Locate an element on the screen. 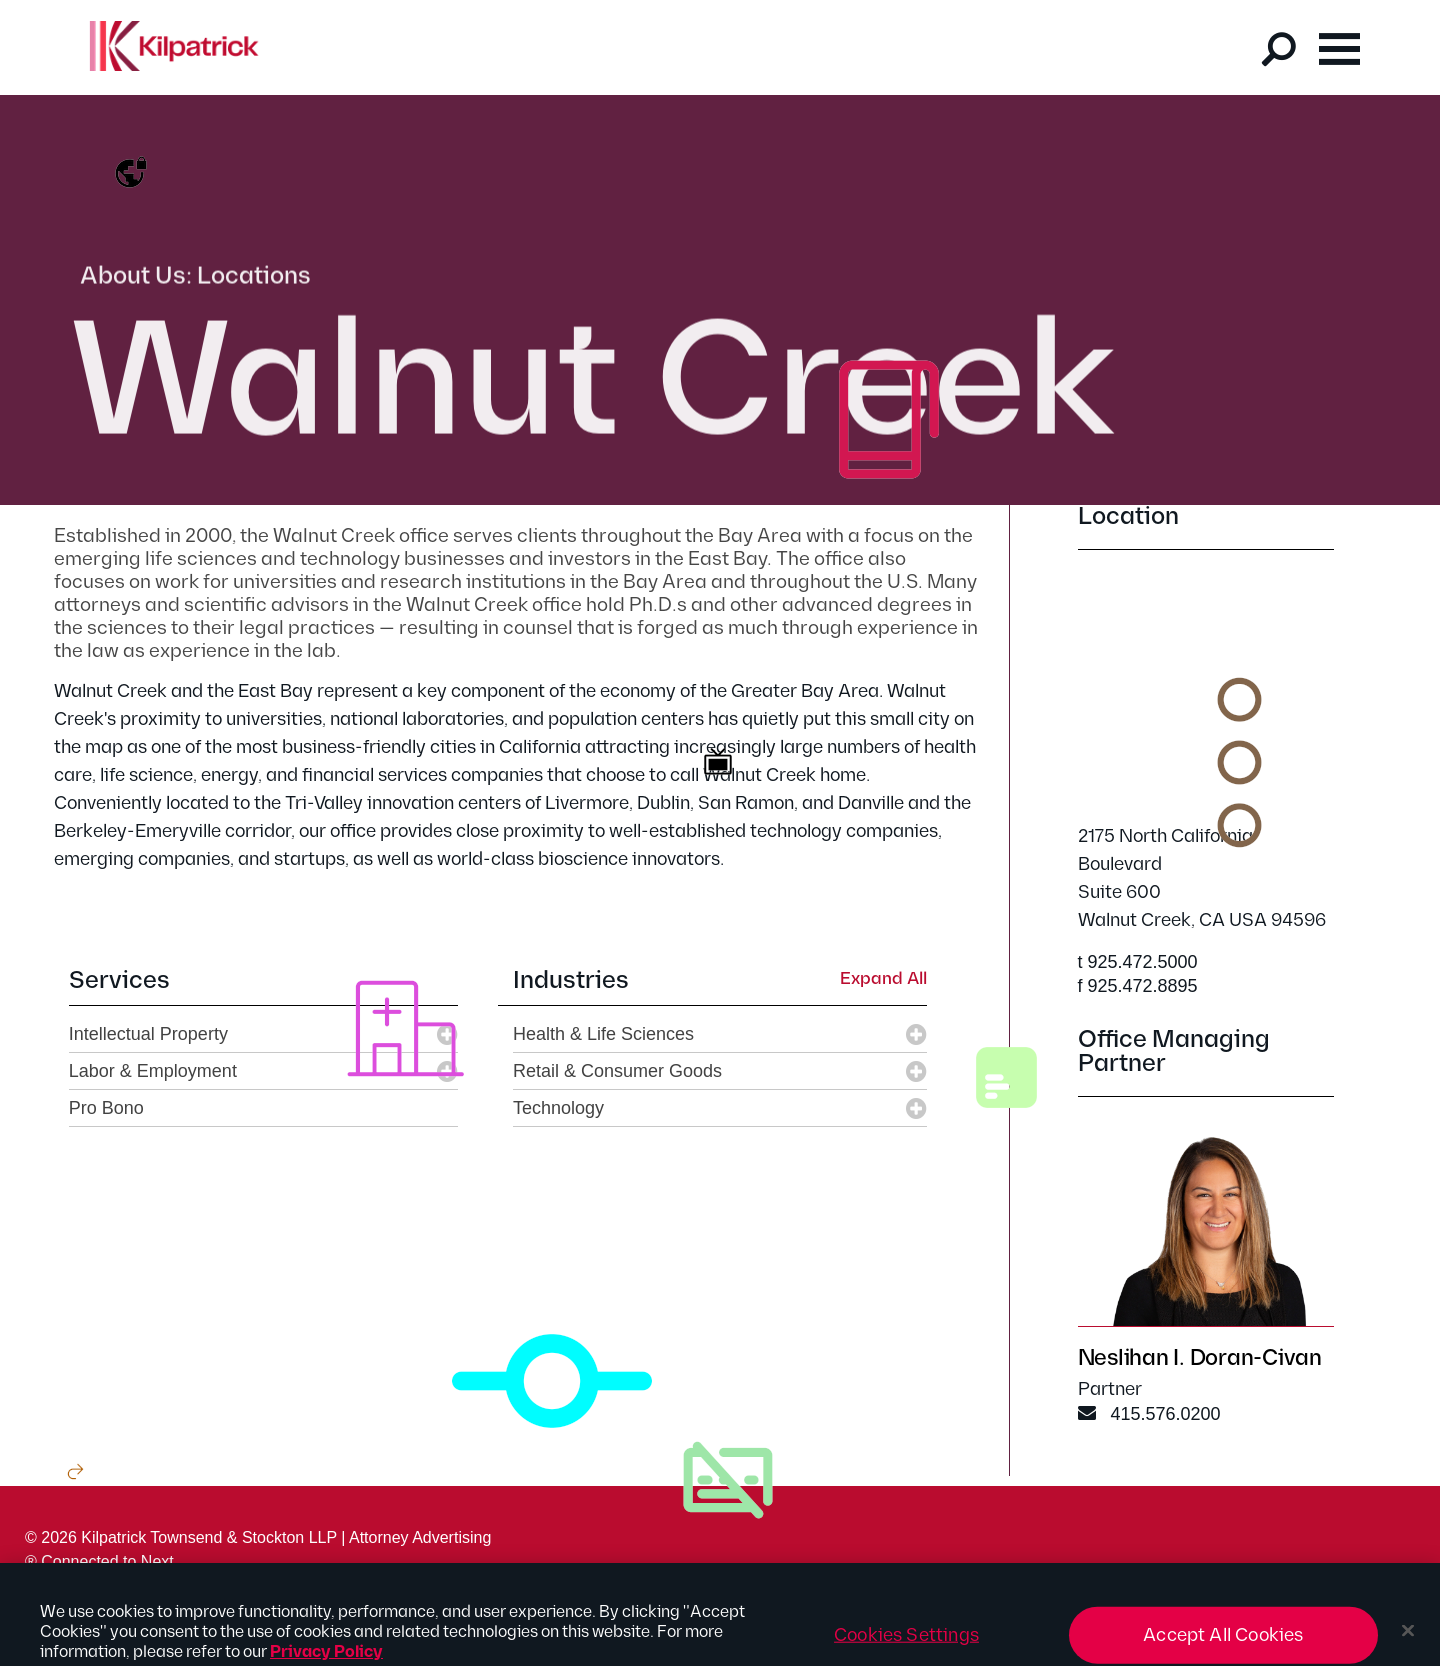  find nearby hospitals or medical facilities is located at coordinates (399, 1028).